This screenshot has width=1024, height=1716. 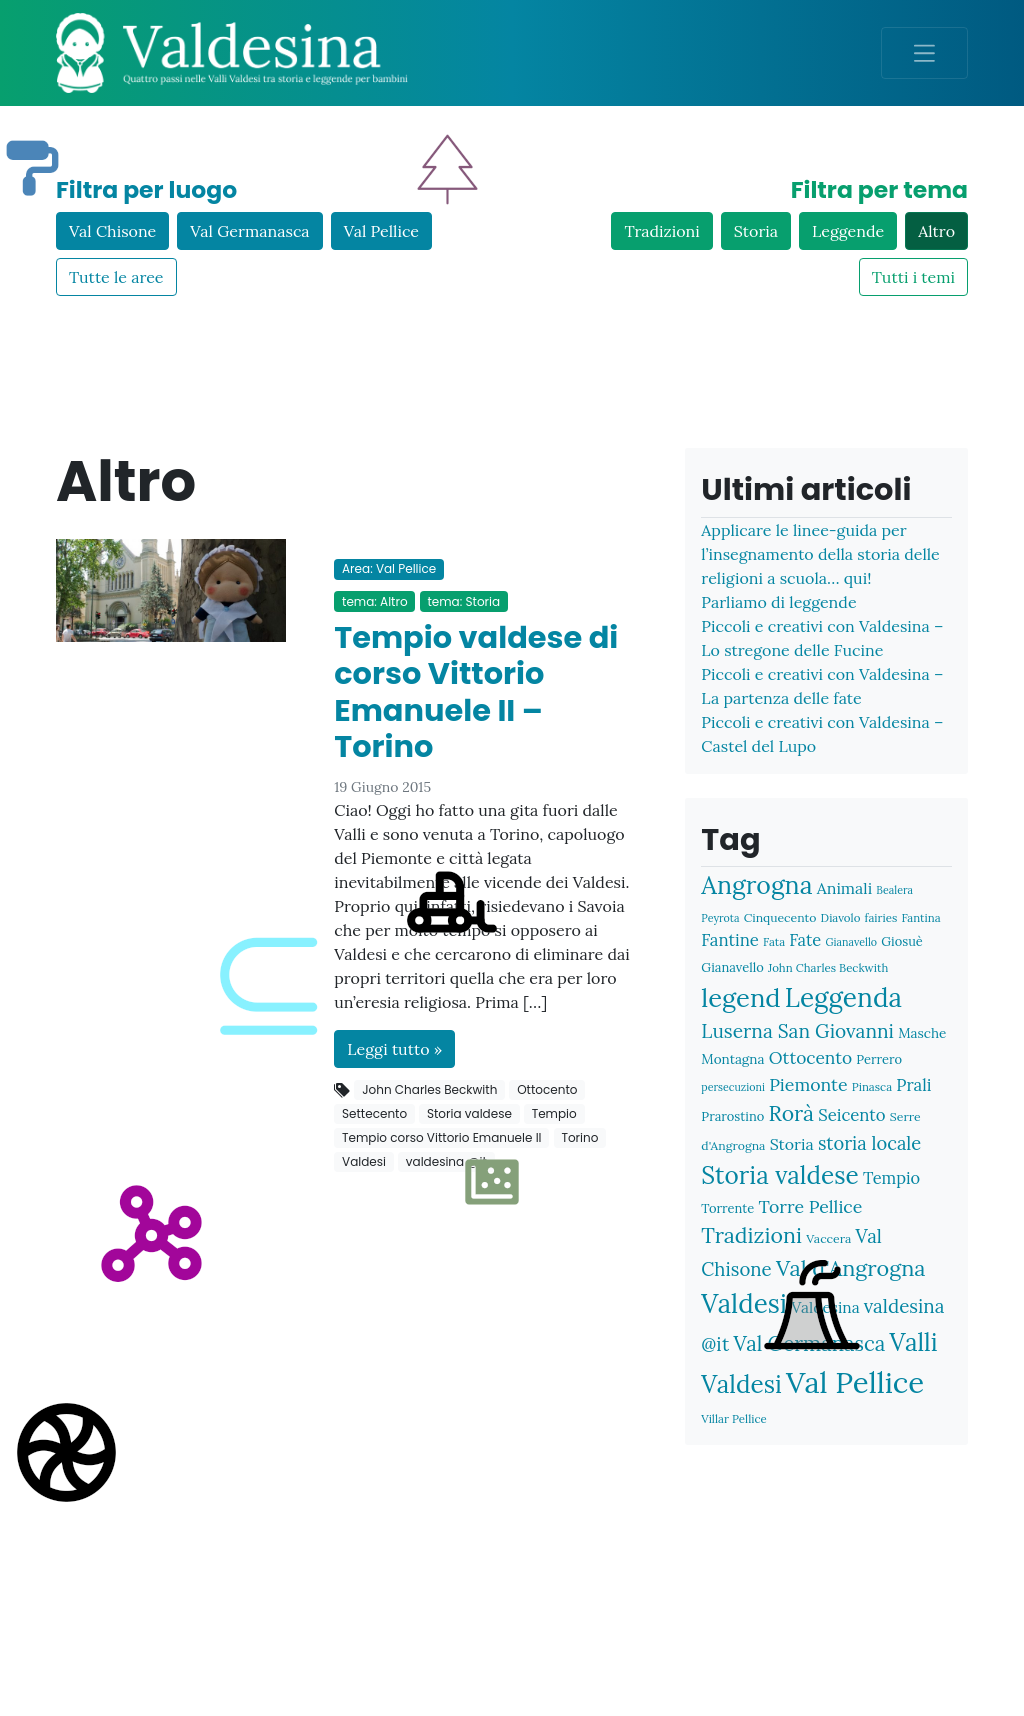 I want to click on indicates a subset relationship in mathematical notation, so click(x=271, y=984).